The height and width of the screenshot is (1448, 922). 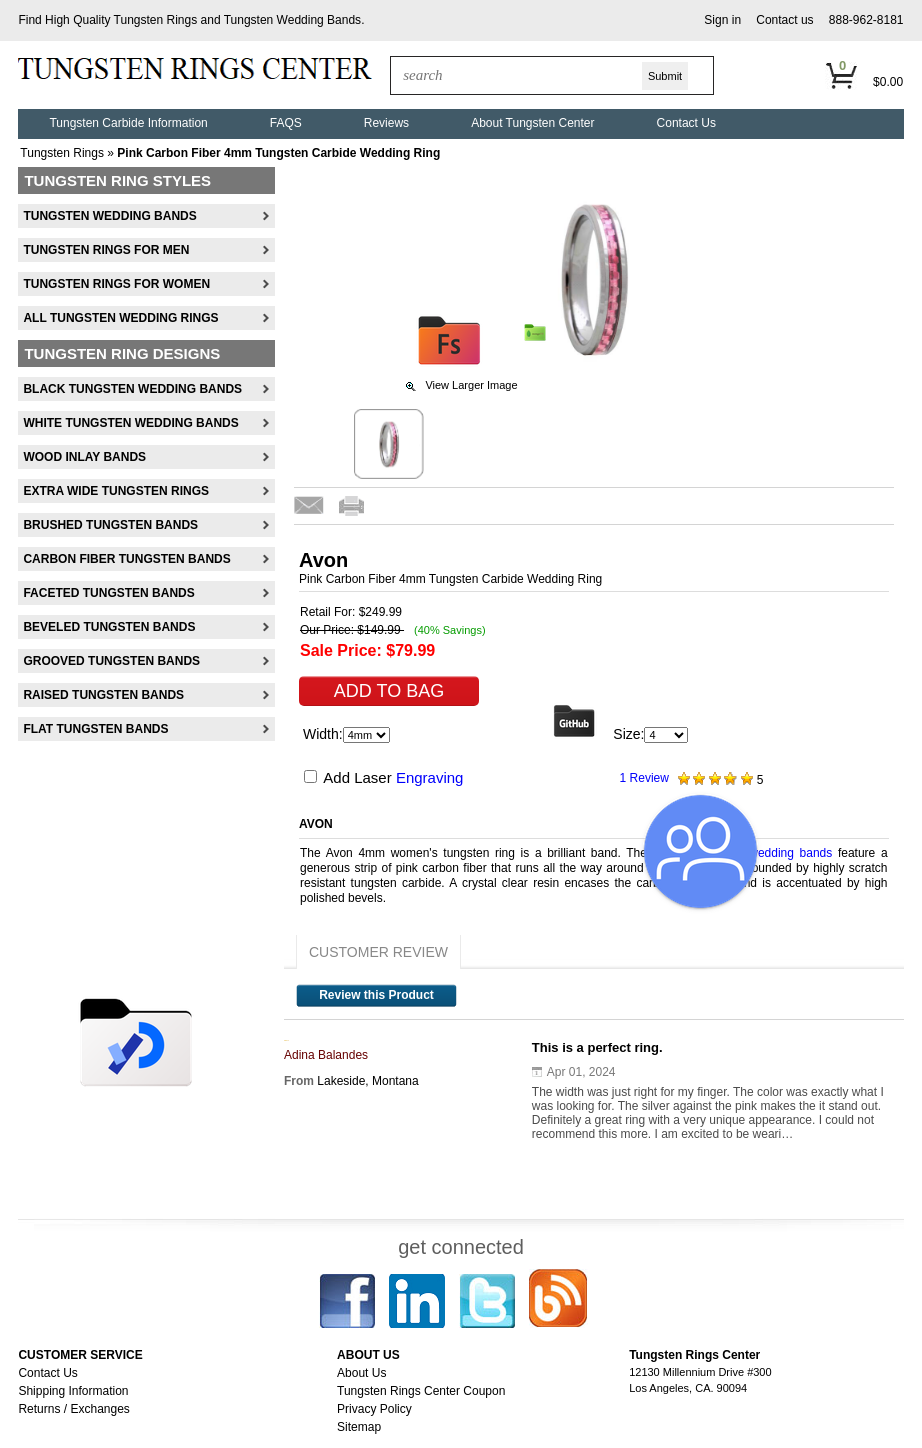 What do you see at coordinates (449, 342) in the screenshot?
I see `open adobe fuse project folder` at bounding box center [449, 342].